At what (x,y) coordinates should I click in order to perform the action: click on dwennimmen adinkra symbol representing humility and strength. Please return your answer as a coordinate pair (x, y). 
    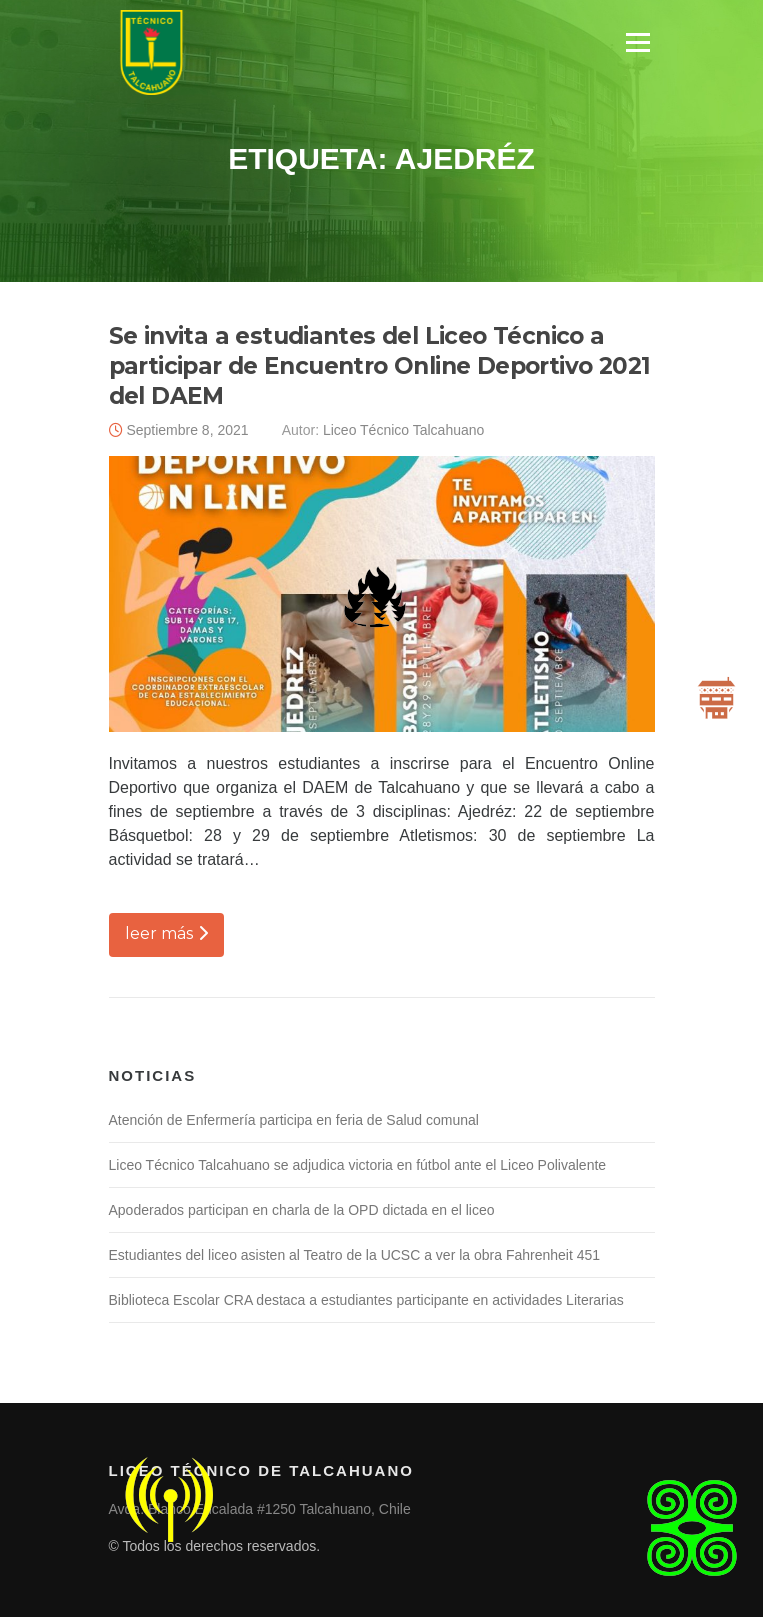
    Looking at the image, I should click on (692, 1528).